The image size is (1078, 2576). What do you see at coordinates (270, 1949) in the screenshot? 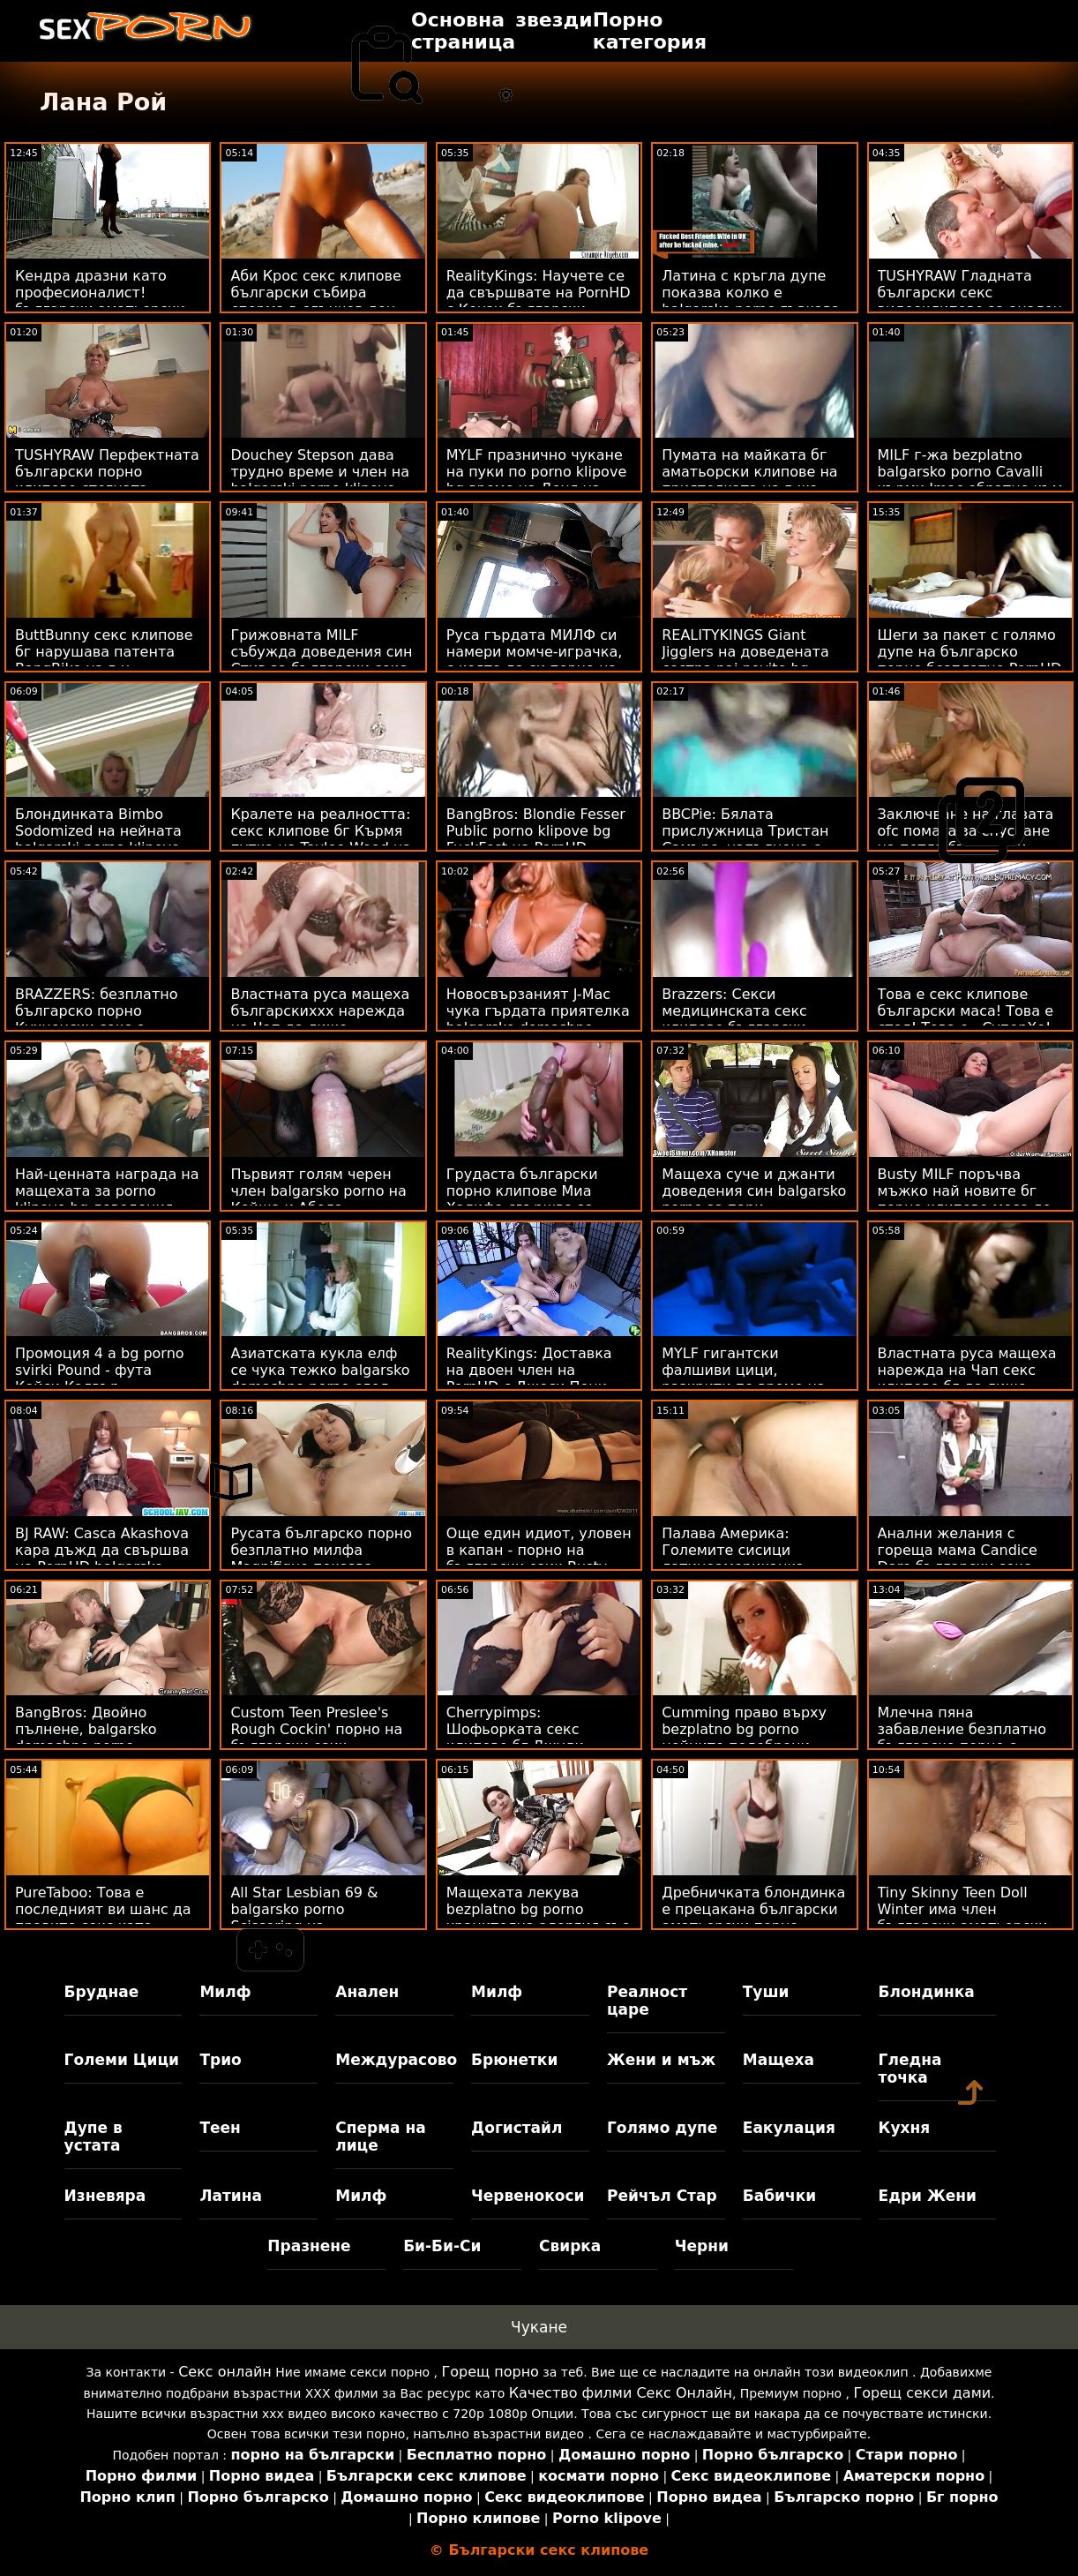
I see `access gaming features or settings` at bounding box center [270, 1949].